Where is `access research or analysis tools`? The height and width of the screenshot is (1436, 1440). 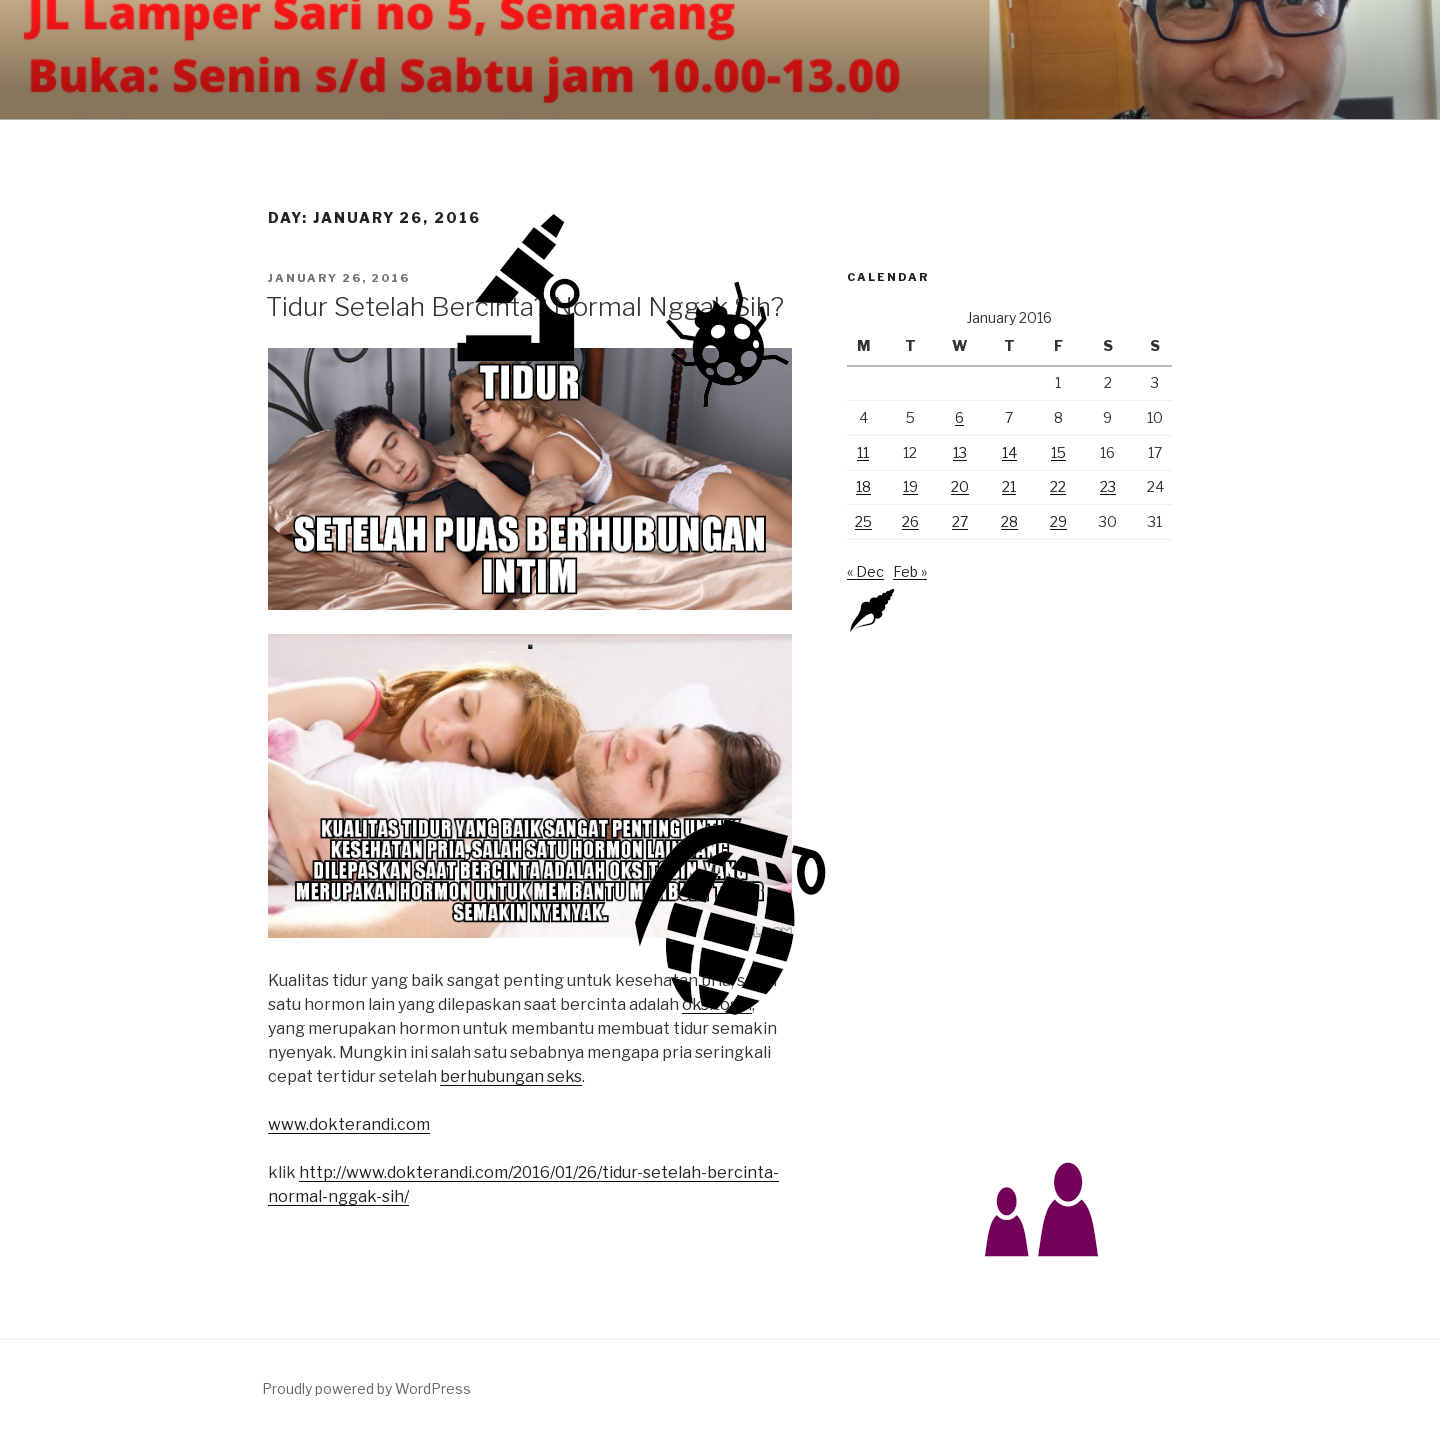
access research or analysis tools is located at coordinates (518, 286).